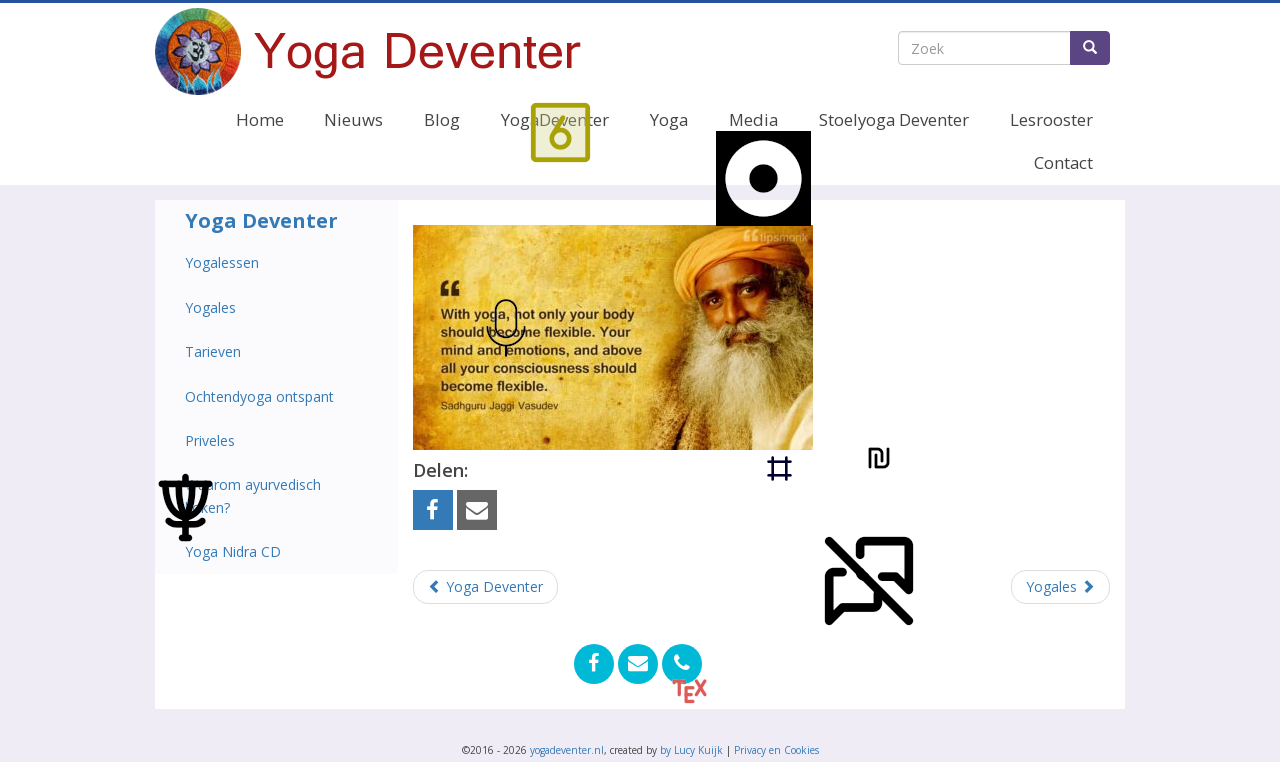 The width and height of the screenshot is (1280, 762). I want to click on format document using TeX typesetting, so click(689, 689).